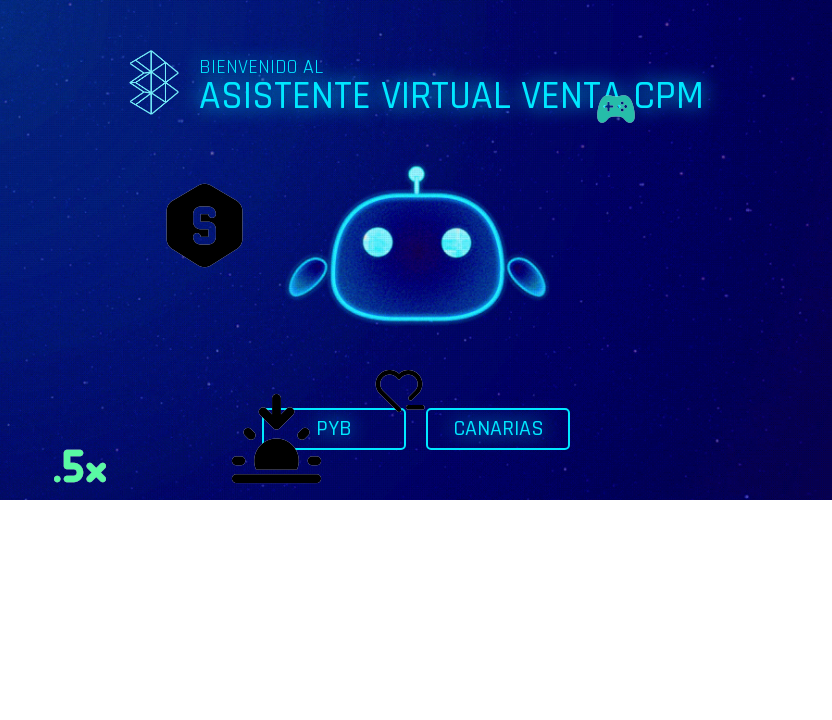  What do you see at coordinates (276, 438) in the screenshot?
I see `indicates sunset or evening time` at bounding box center [276, 438].